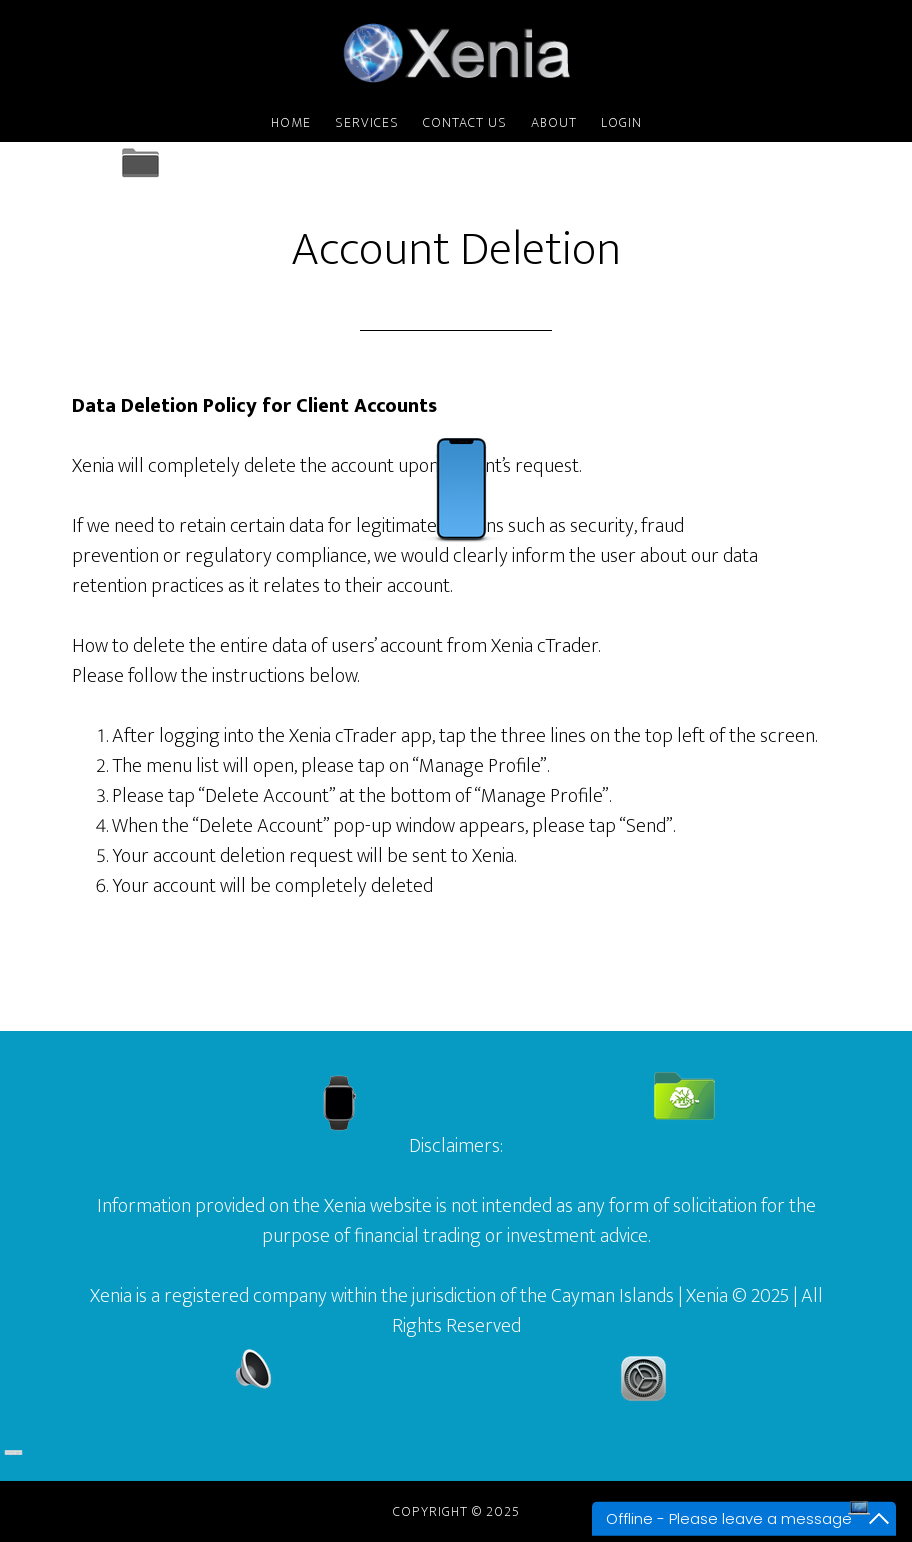  I want to click on represents this macbook in system preferences or device settings, so click(859, 1507).